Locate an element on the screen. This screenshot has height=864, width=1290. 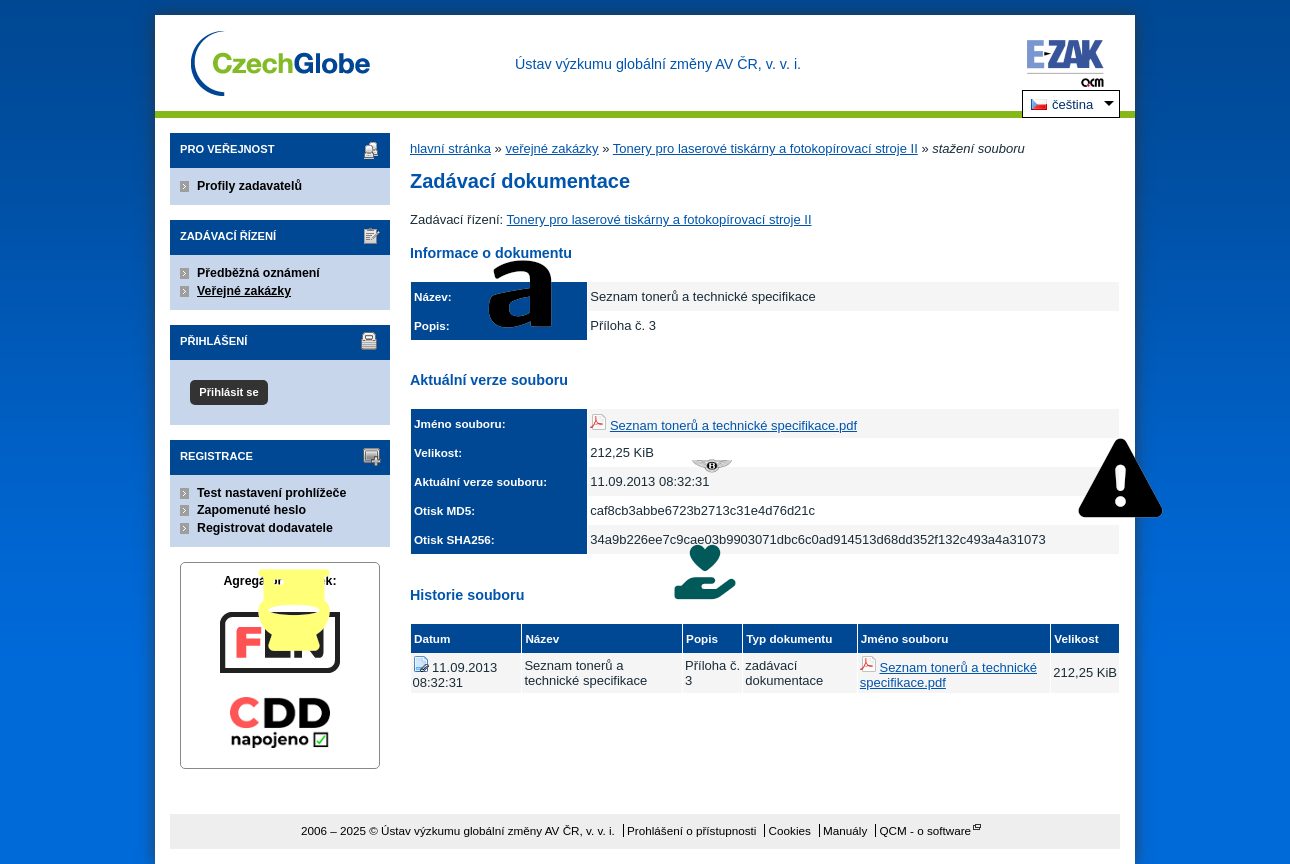
access donation or charitable giving options is located at coordinates (705, 572).